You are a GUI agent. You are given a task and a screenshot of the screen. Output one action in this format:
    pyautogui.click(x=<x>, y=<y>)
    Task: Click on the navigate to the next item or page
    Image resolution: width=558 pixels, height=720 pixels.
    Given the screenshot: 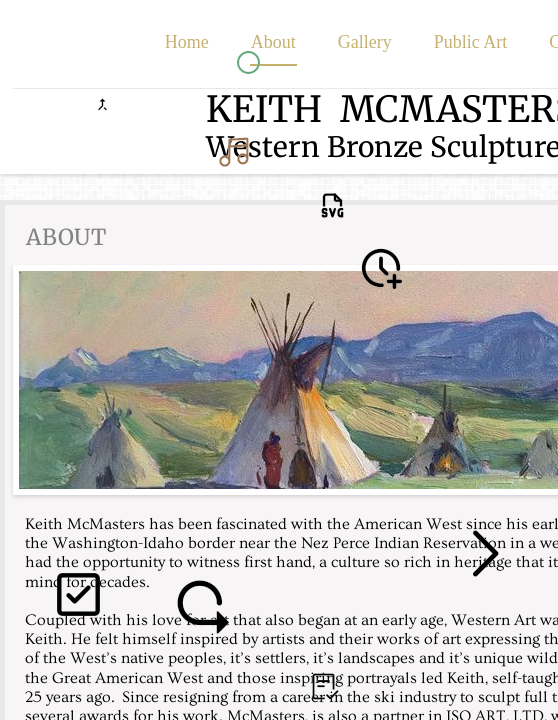 What is the action you would take?
    pyautogui.click(x=484, y=553)
    